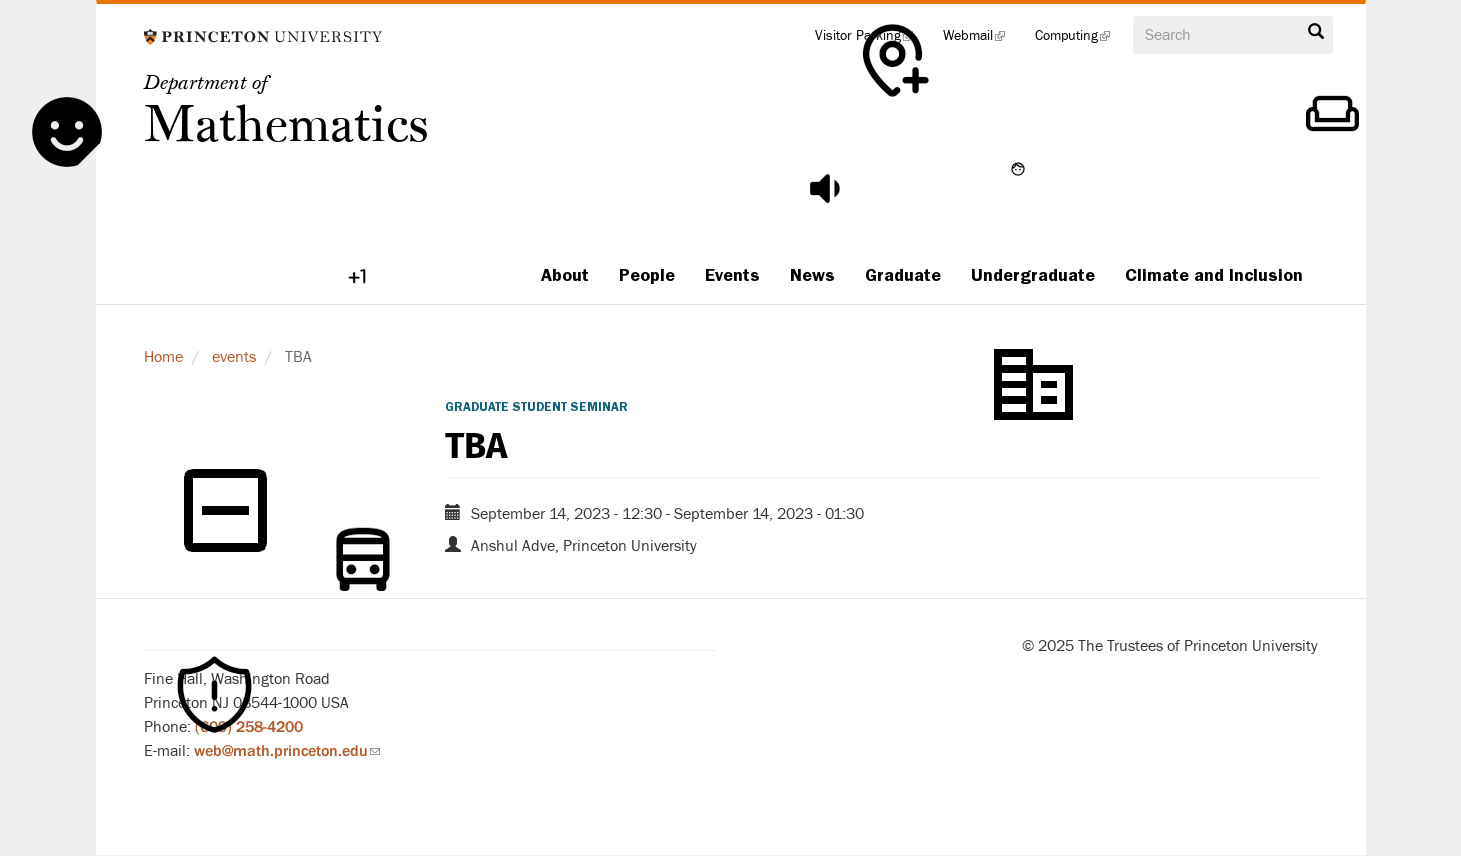  I want to click on add a sticker to your message, so click(67, 132).